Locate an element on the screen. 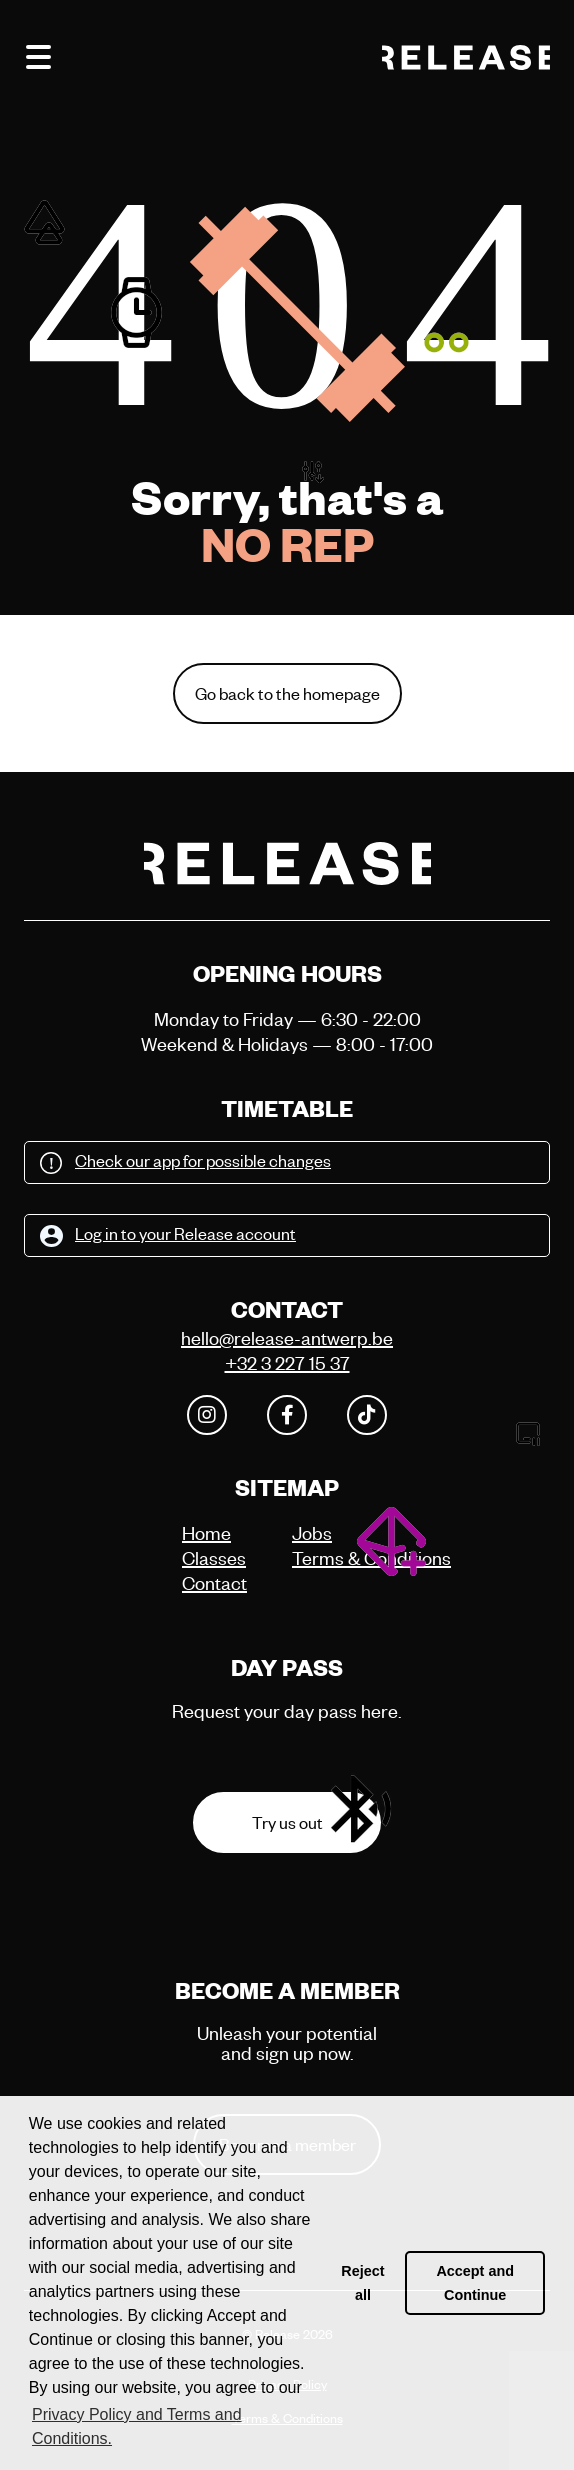  searching for nearby bluetooth devices is located at coordinates (361, 1809).